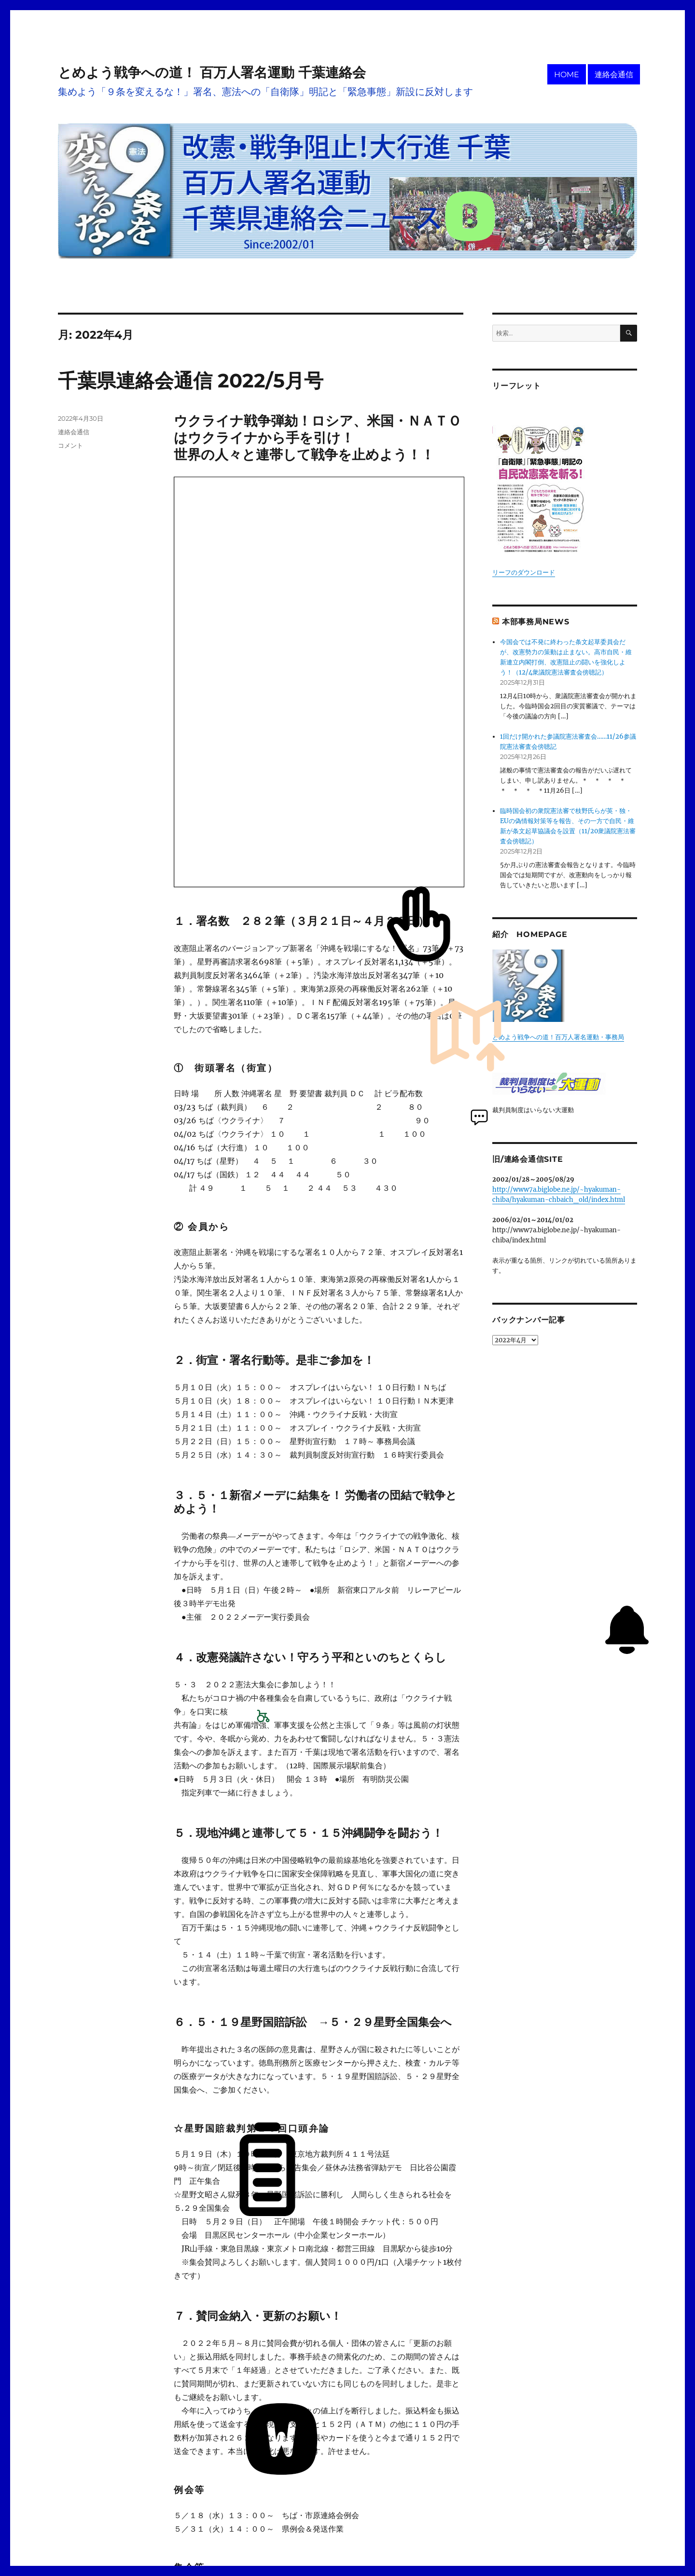 This screenshot has width=695, height=2576. Describe the element at coordinates (479, 1117) in the screenshot. I see `open chat or messaging` at that location.